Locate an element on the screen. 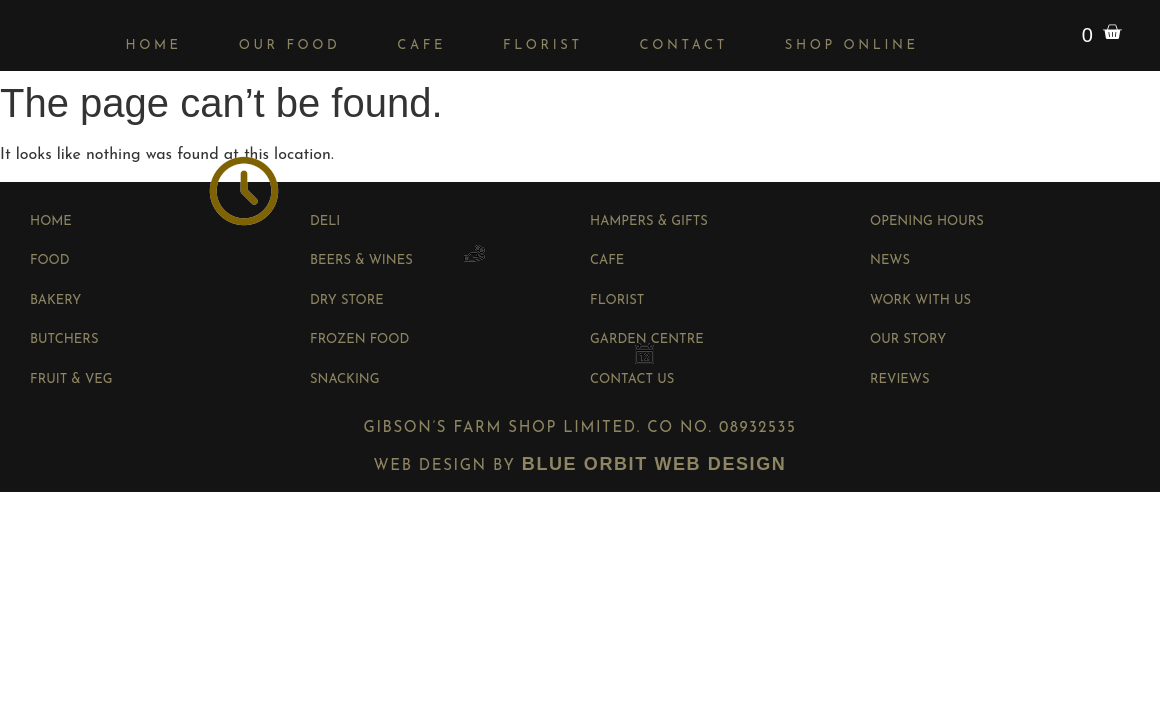  view time or clock settings is located at coordinates (244, 191).